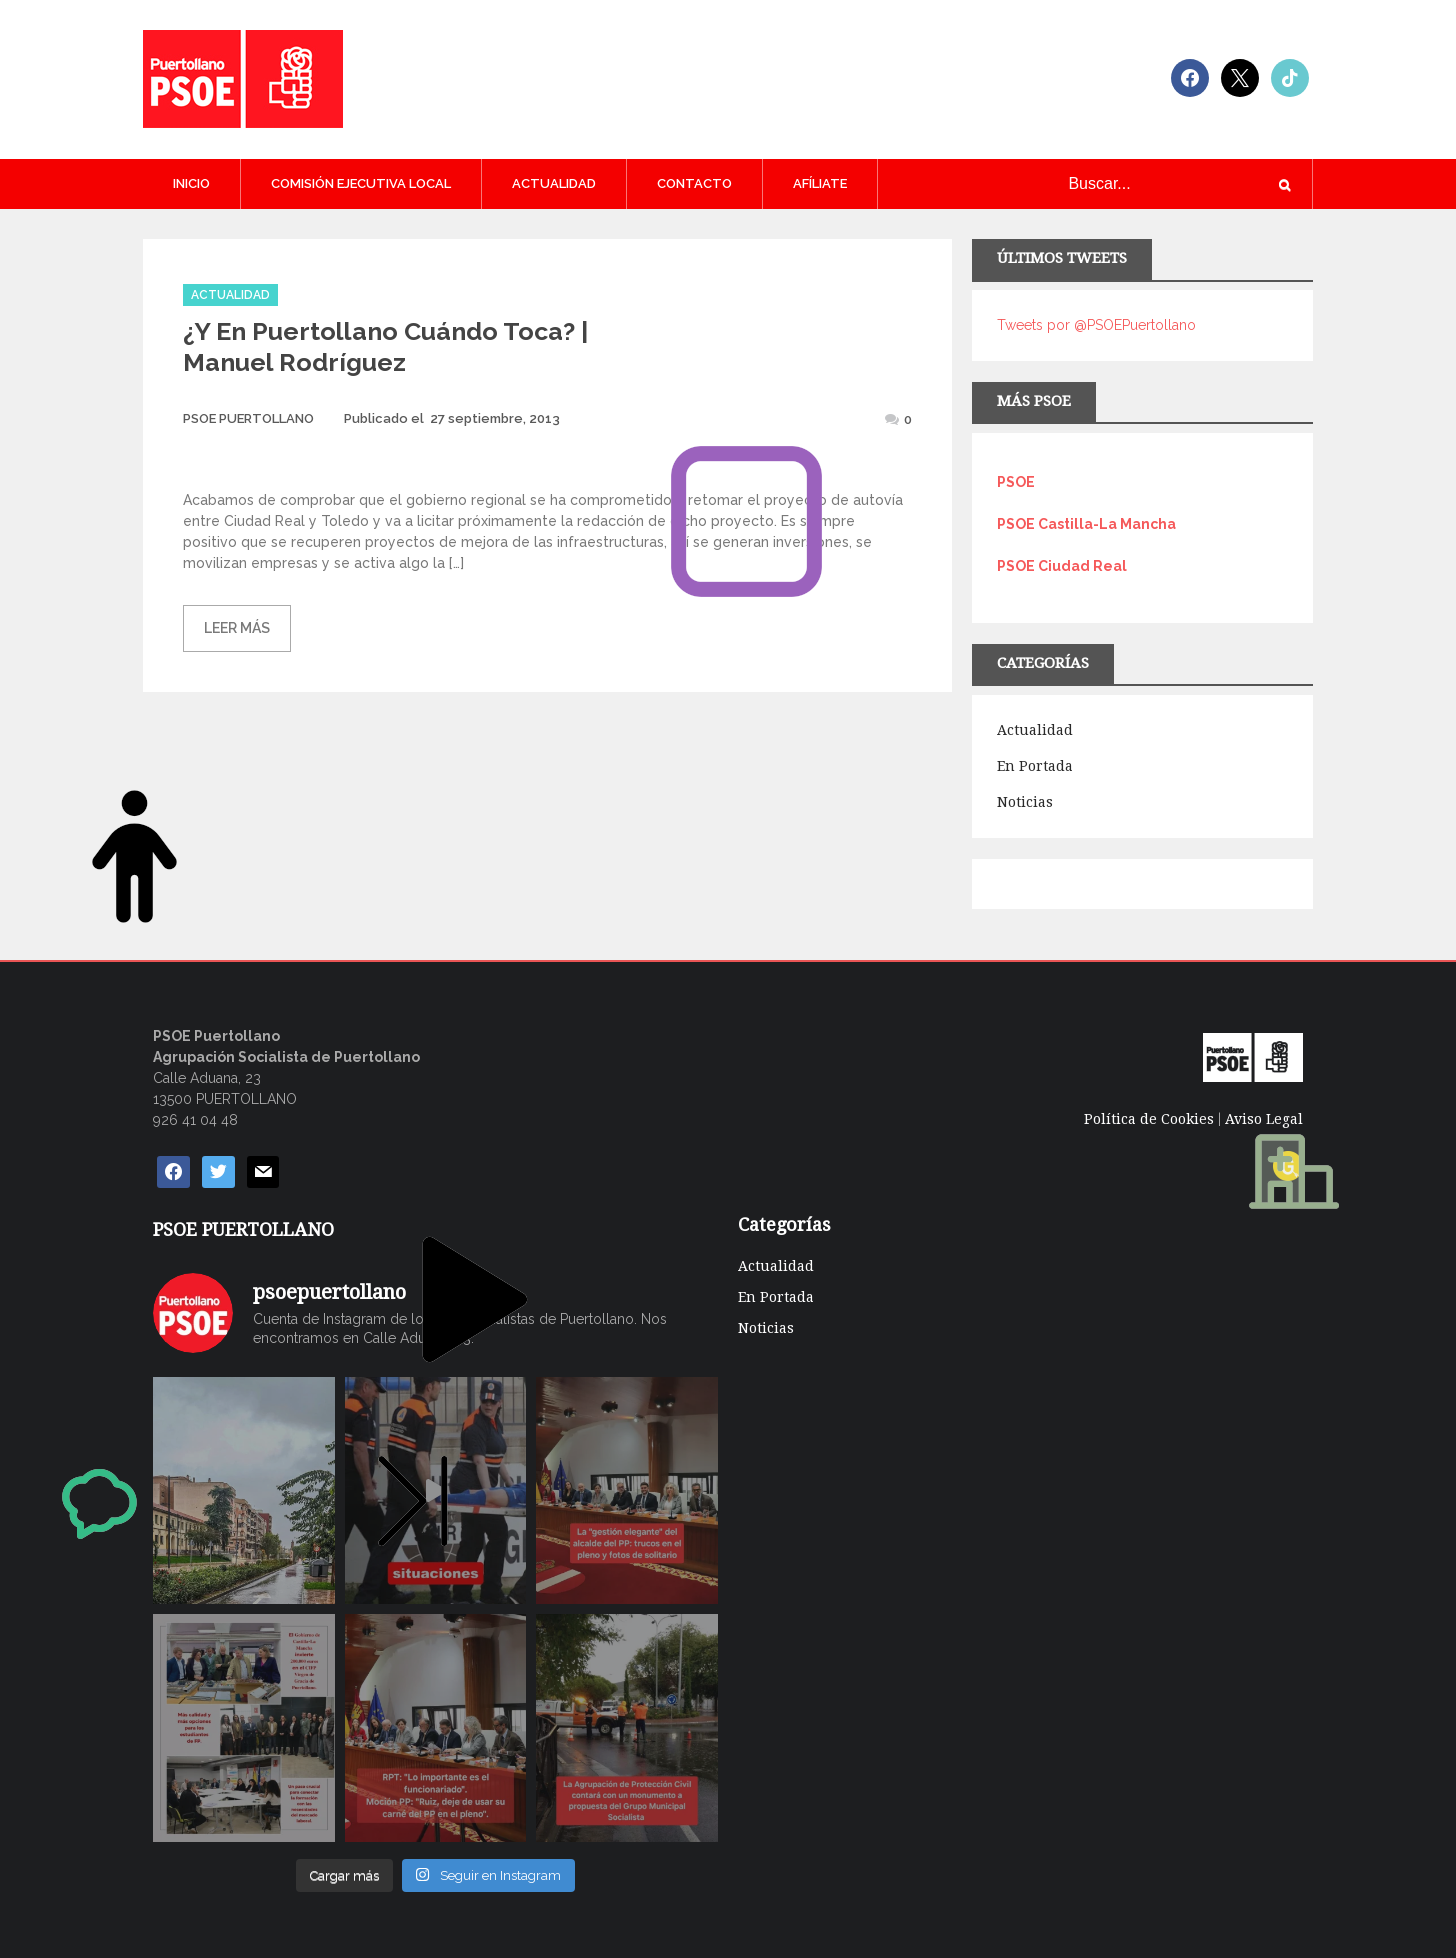  What do you see at coordinates (98, 1504) in the screenshot?
I see `open chat or messaging` at bounding box center [98, 1504].